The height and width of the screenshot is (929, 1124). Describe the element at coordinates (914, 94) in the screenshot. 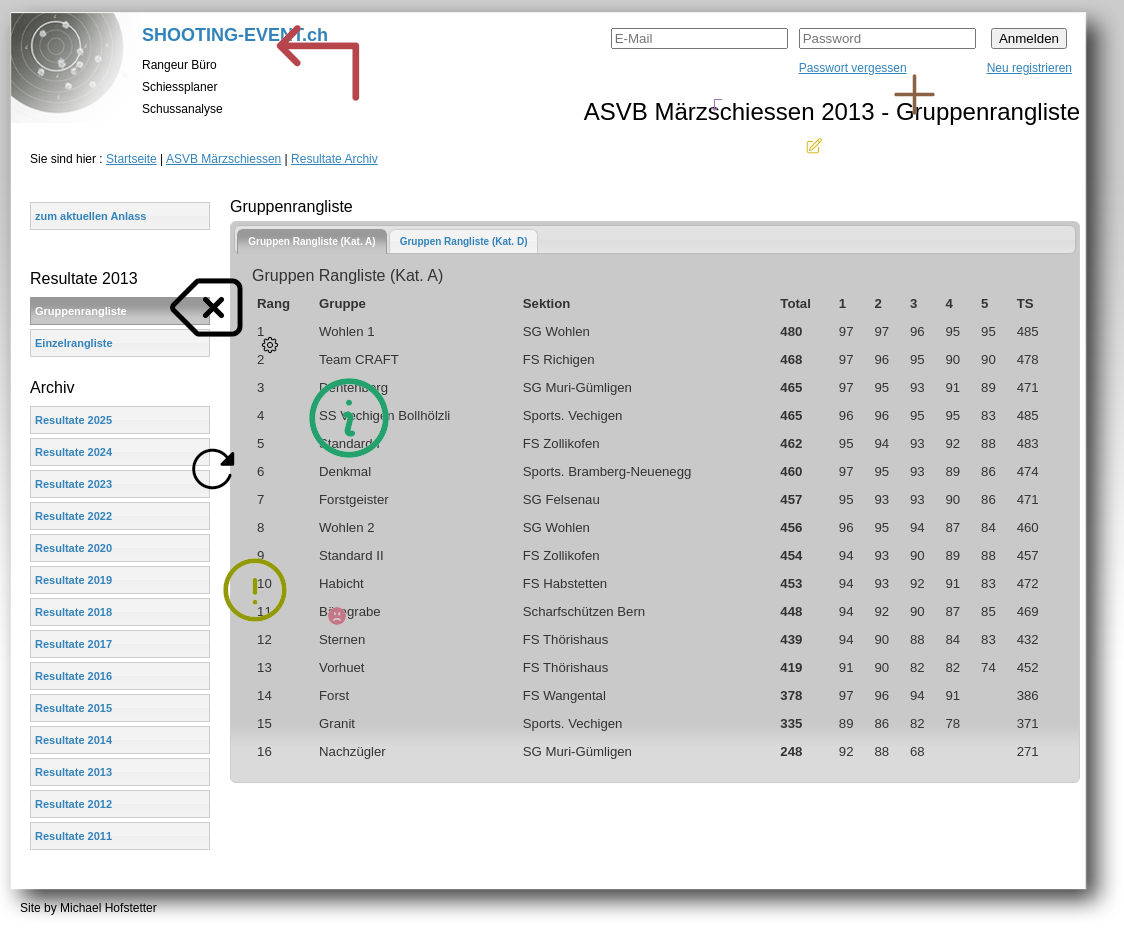

I see `add a new item` at that location.